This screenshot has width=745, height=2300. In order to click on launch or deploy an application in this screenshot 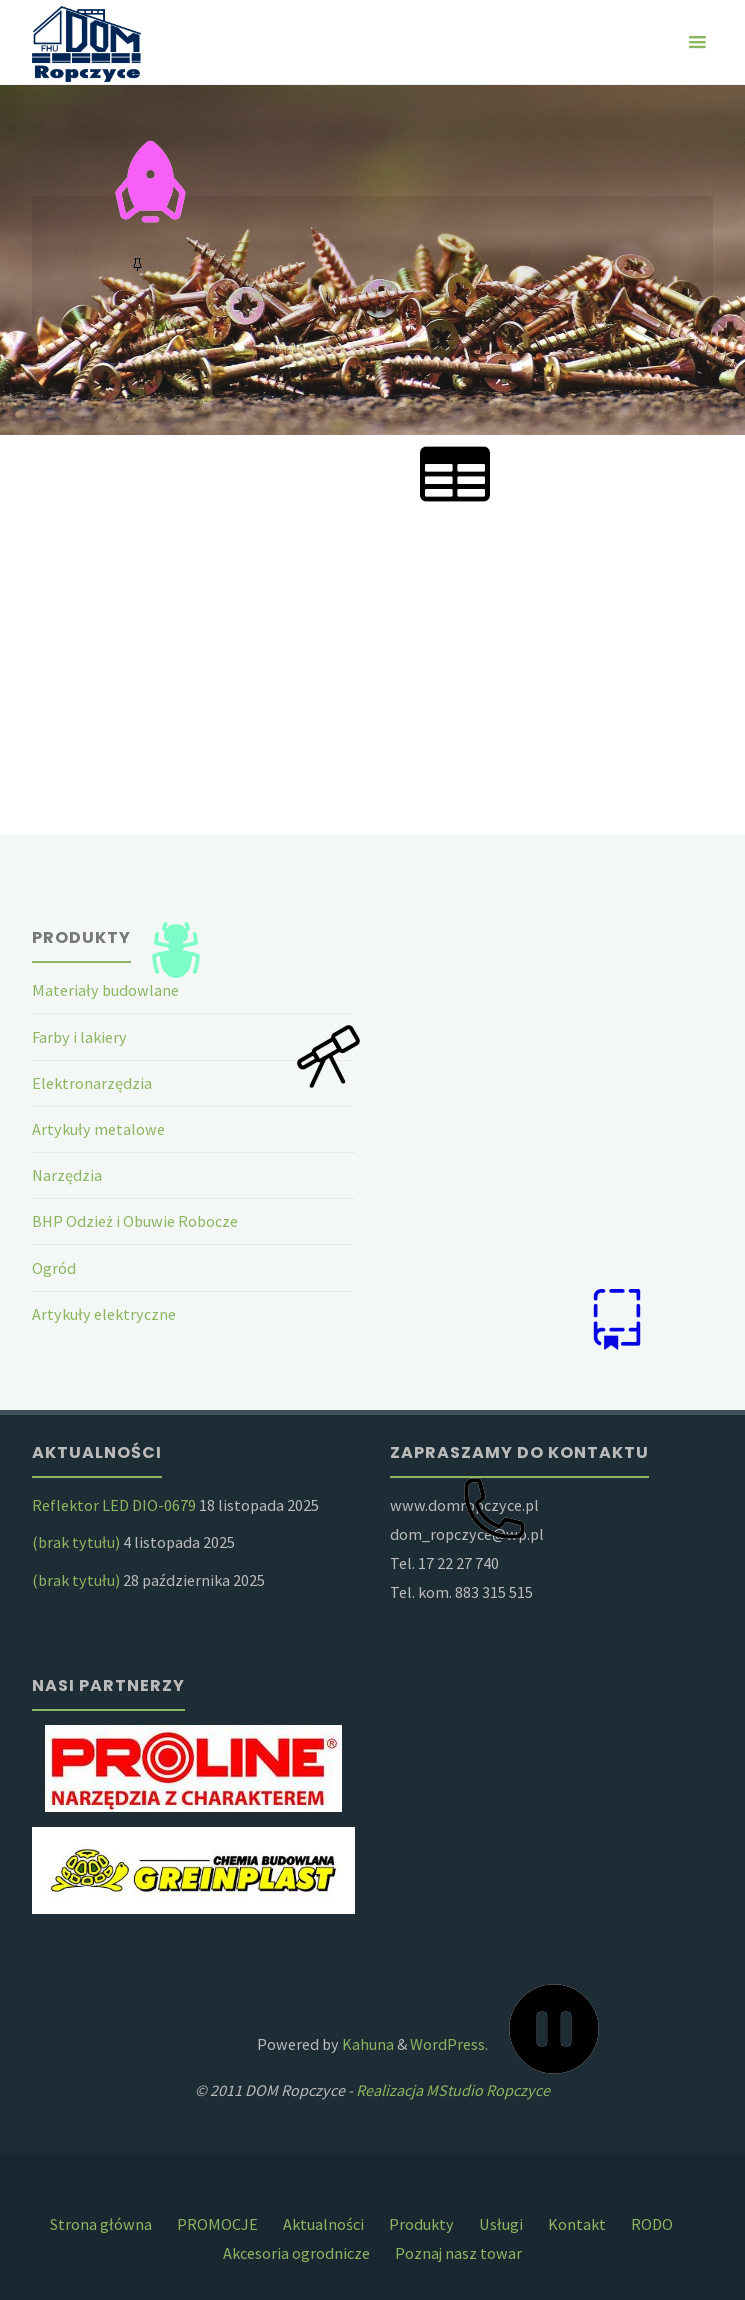, I will do `click(150, 184)`.